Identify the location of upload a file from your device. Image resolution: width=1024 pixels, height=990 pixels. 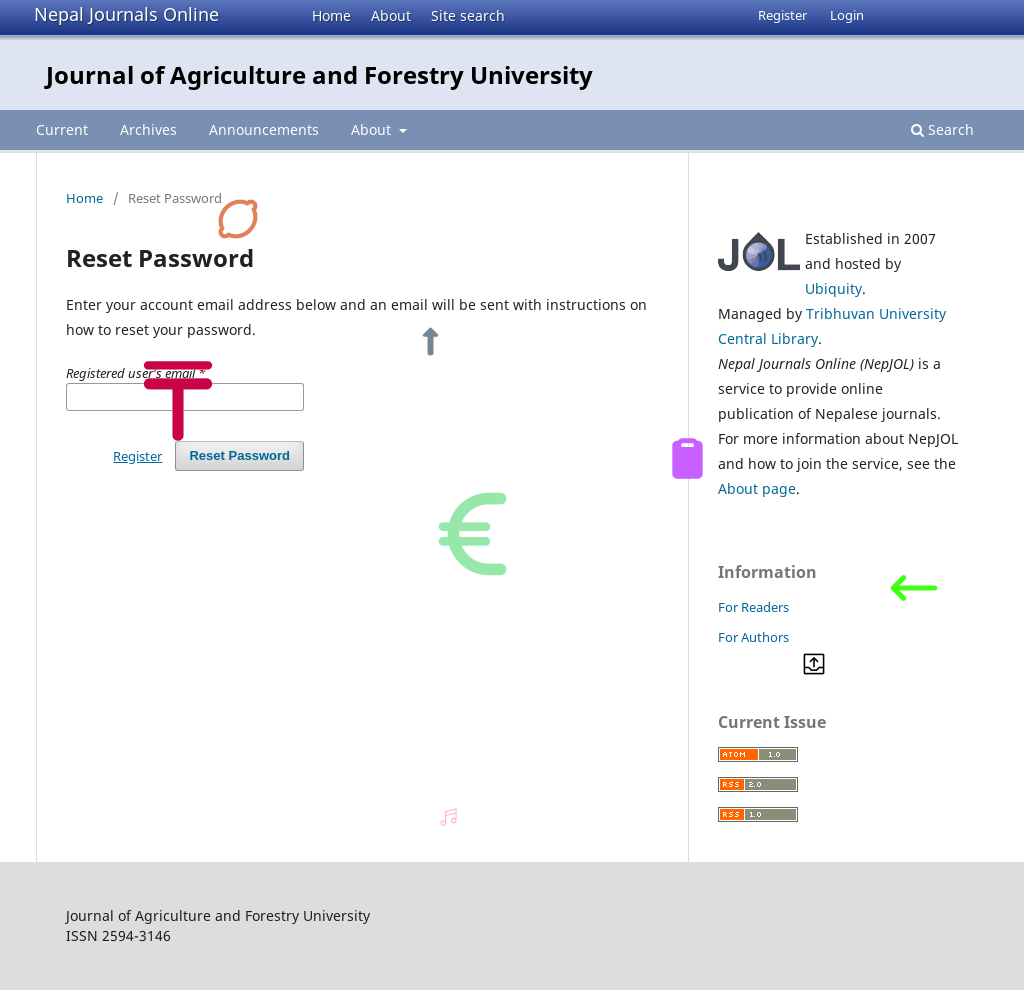
(814, 664).